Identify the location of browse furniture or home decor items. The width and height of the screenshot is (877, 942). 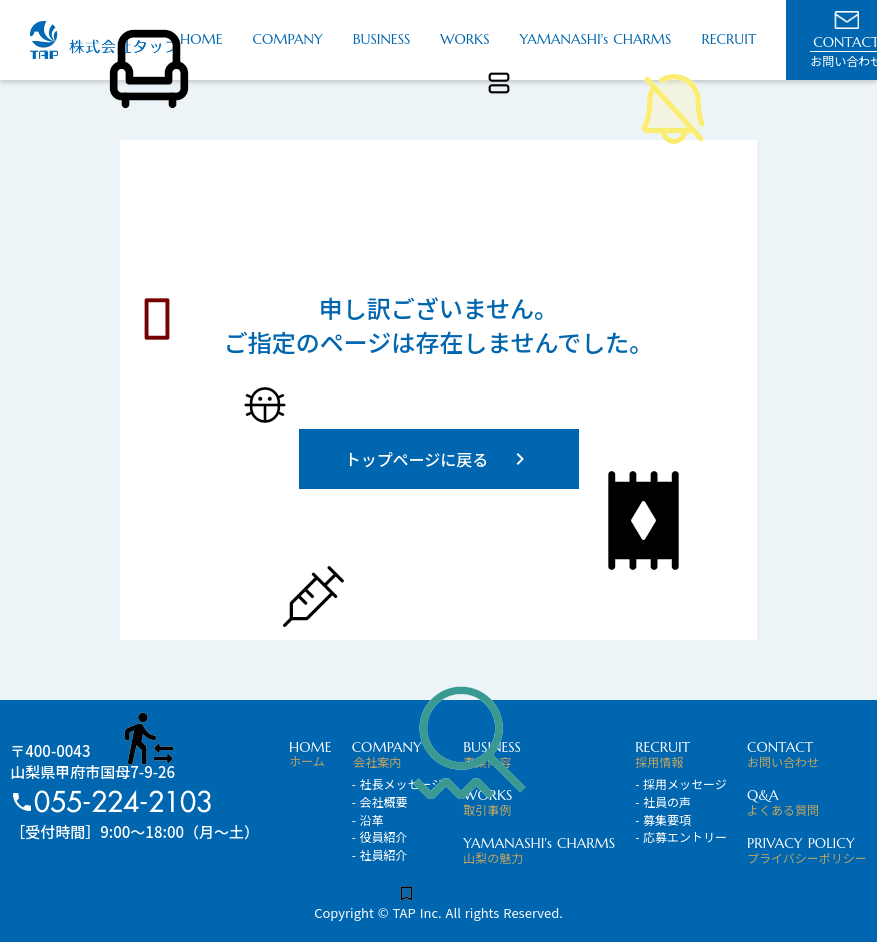
(149, 69).